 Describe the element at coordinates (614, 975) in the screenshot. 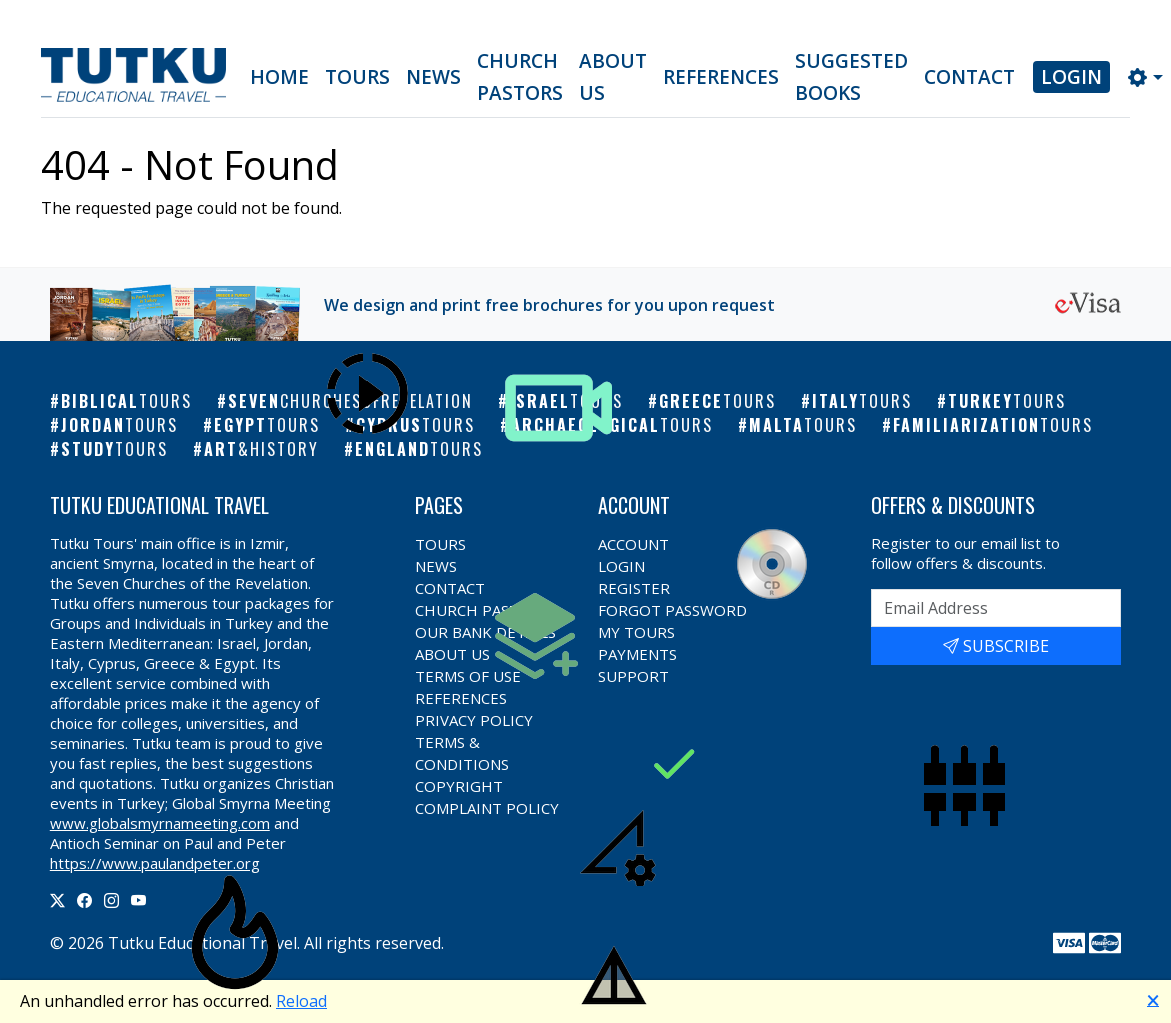

I see `view image details or metadata` at that location.